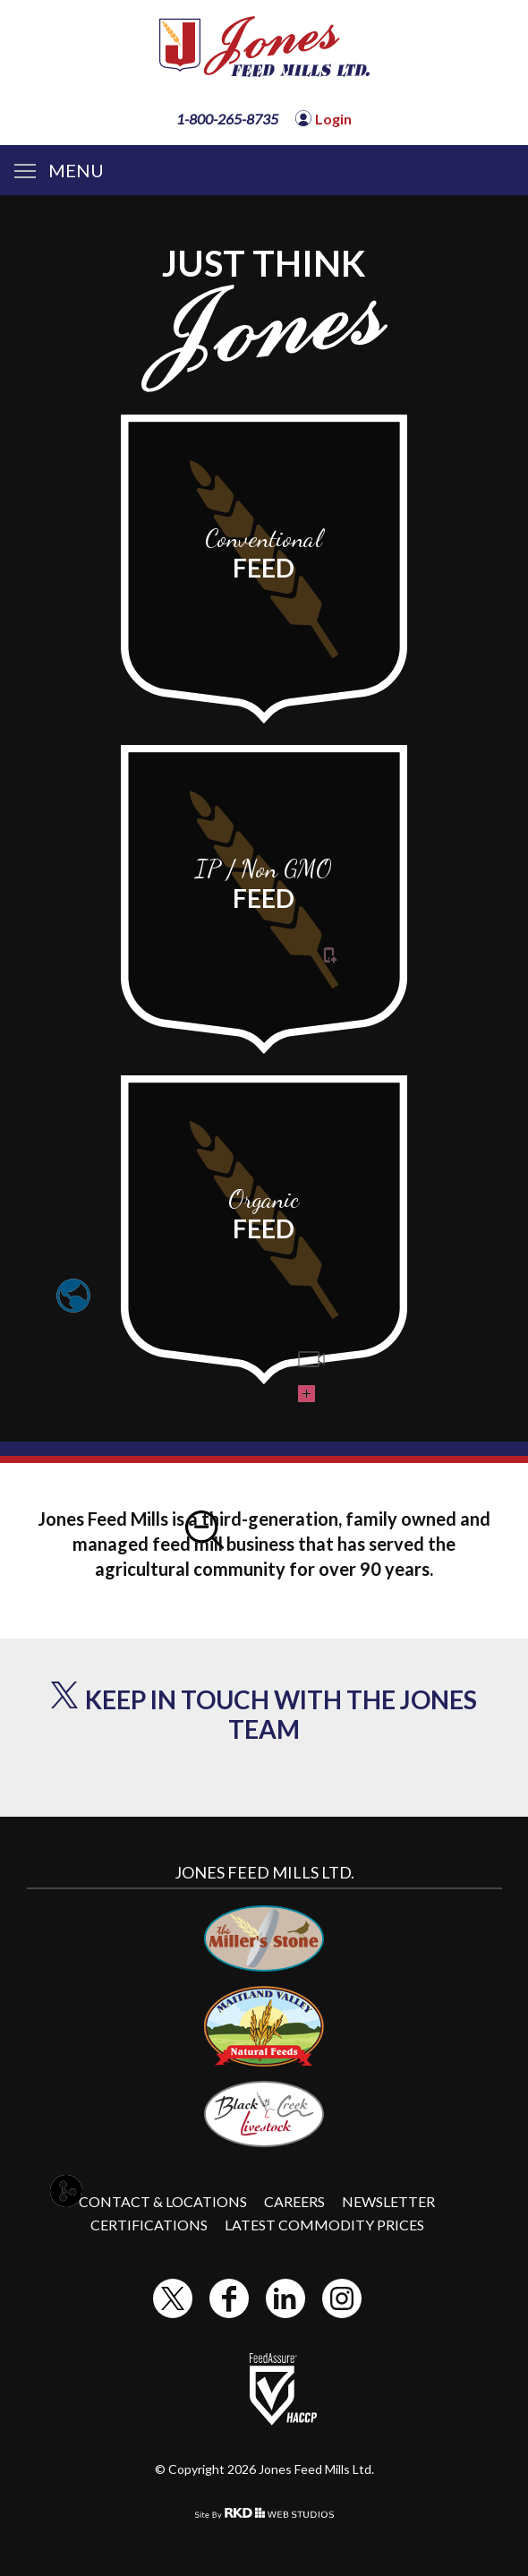  I want to click on switch to western hemisphere region, so click(73, 1296).